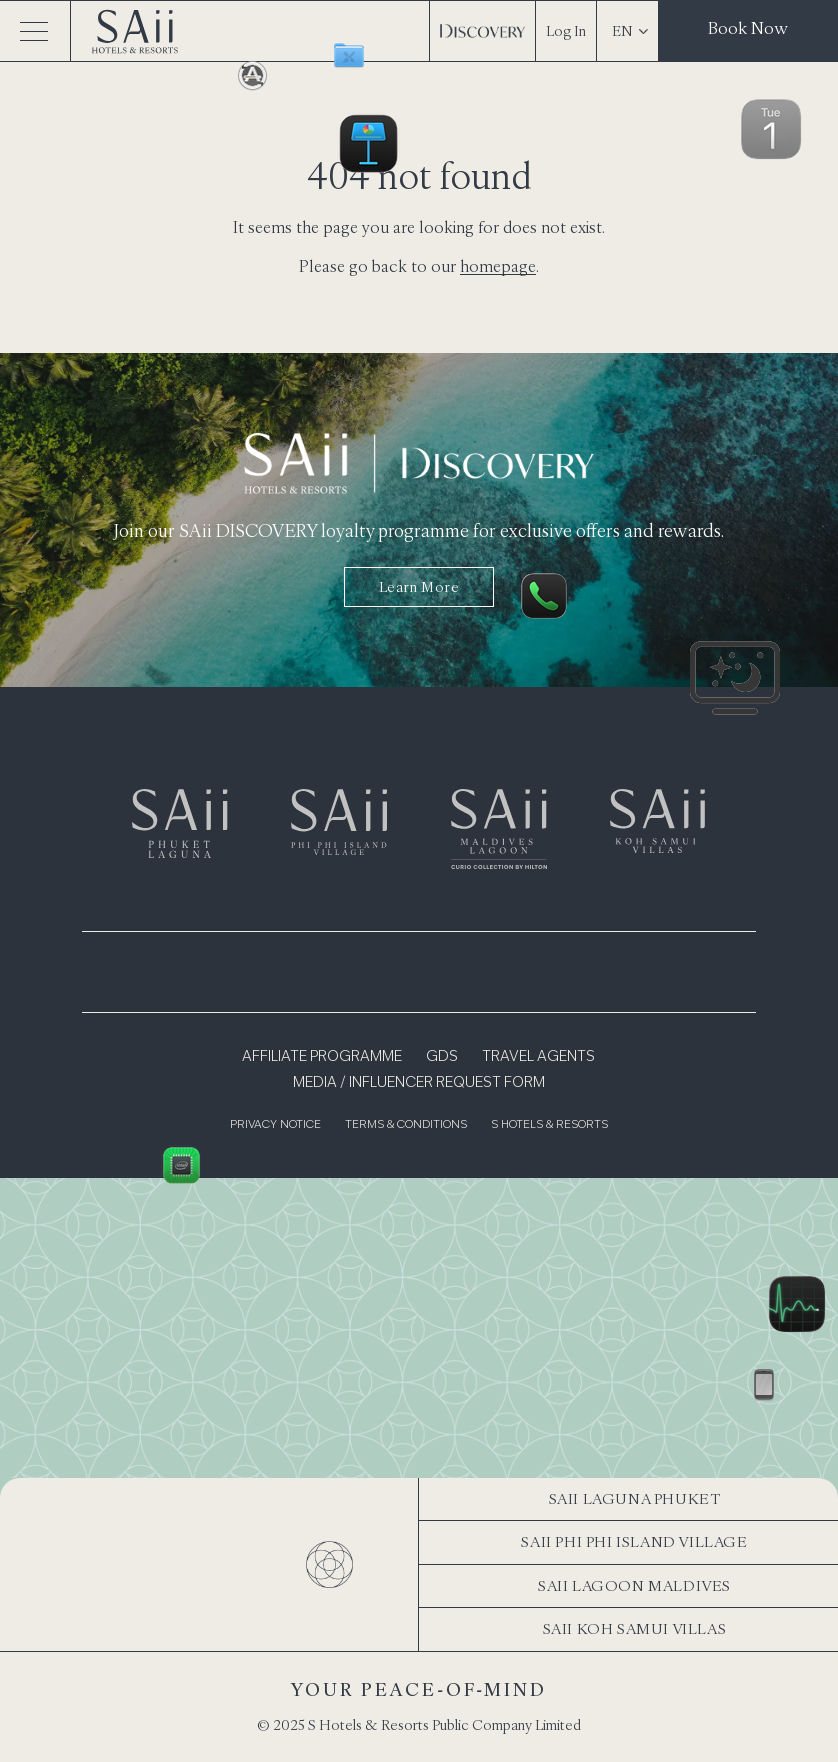  Describe the element at coordinates (181, 1165) in the screenshot. I see `open hardware information utility` at that location.